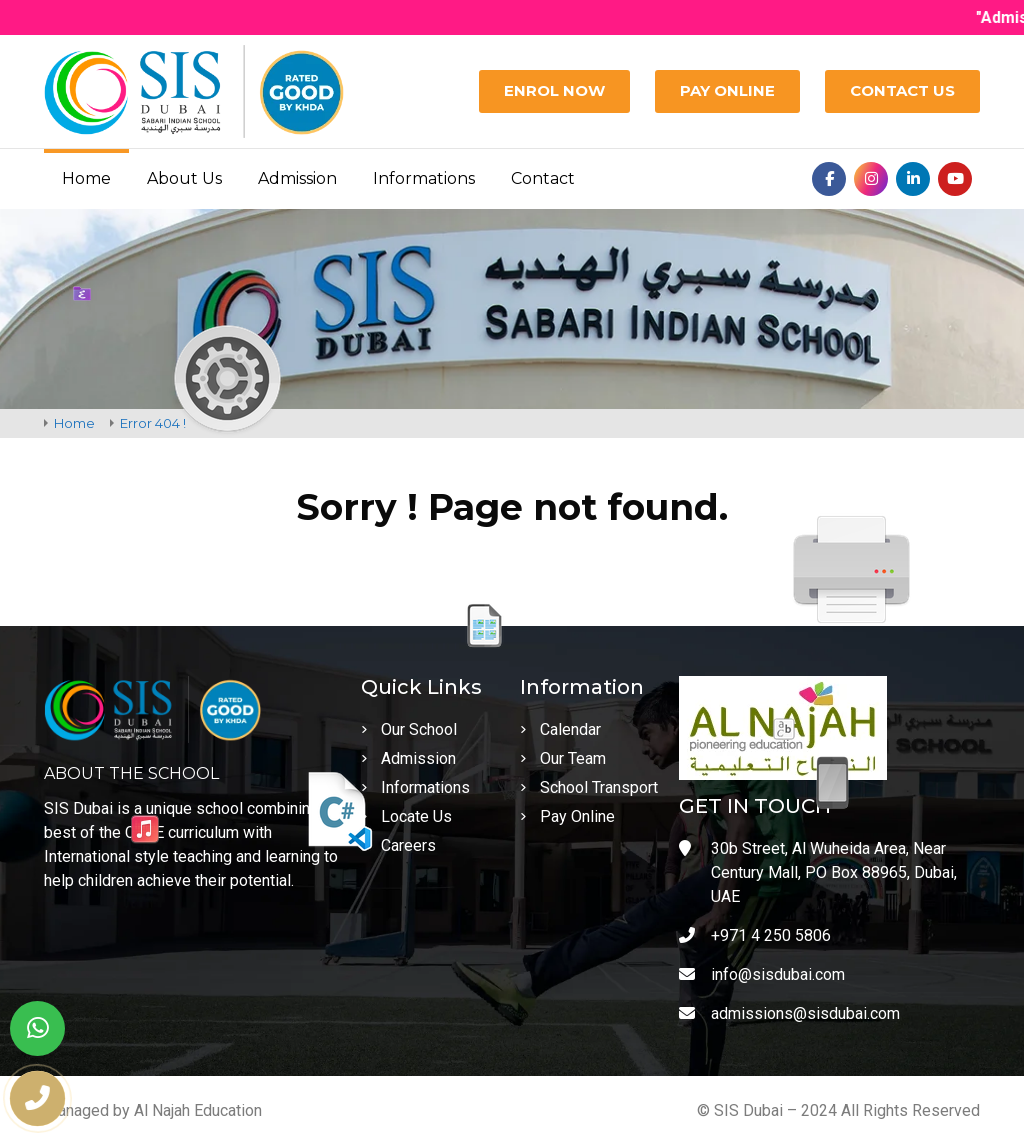  I want to click on access font and typography settings, so click(784, 729).